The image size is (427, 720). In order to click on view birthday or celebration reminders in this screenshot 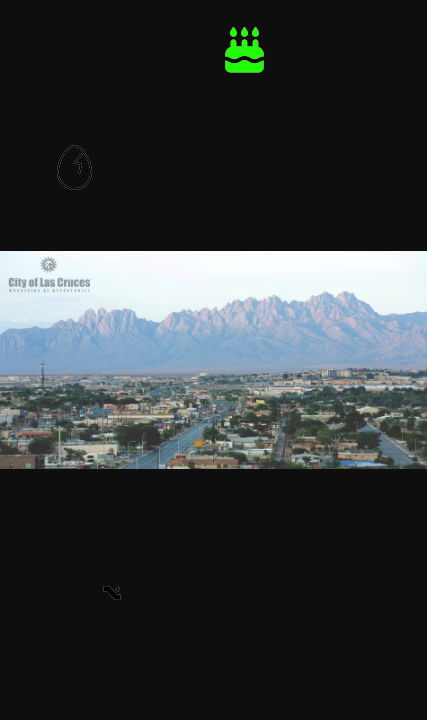, I will do `click(244, 50)`.